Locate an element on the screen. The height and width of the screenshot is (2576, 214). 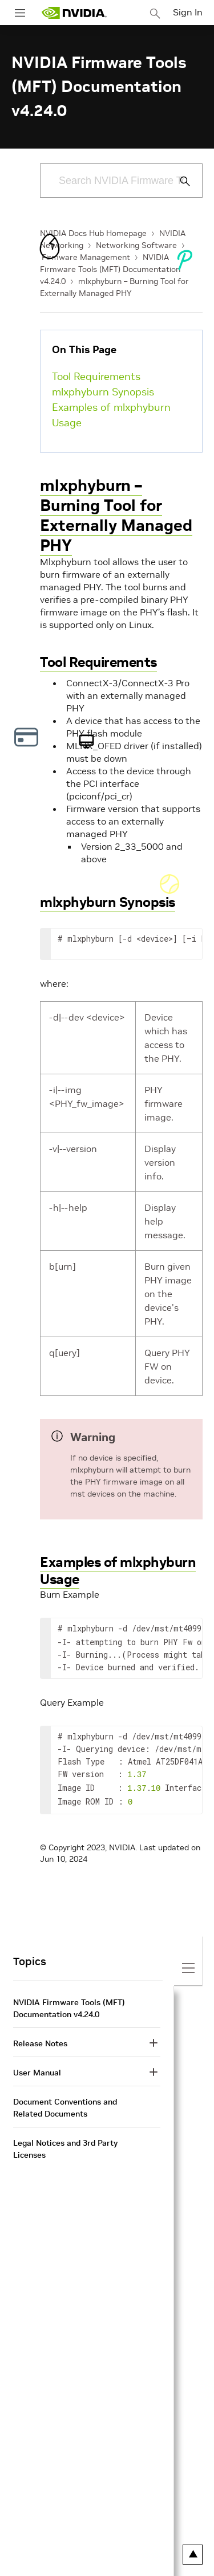
indicates a cracked or broken item is located at coordinates (50, 246).